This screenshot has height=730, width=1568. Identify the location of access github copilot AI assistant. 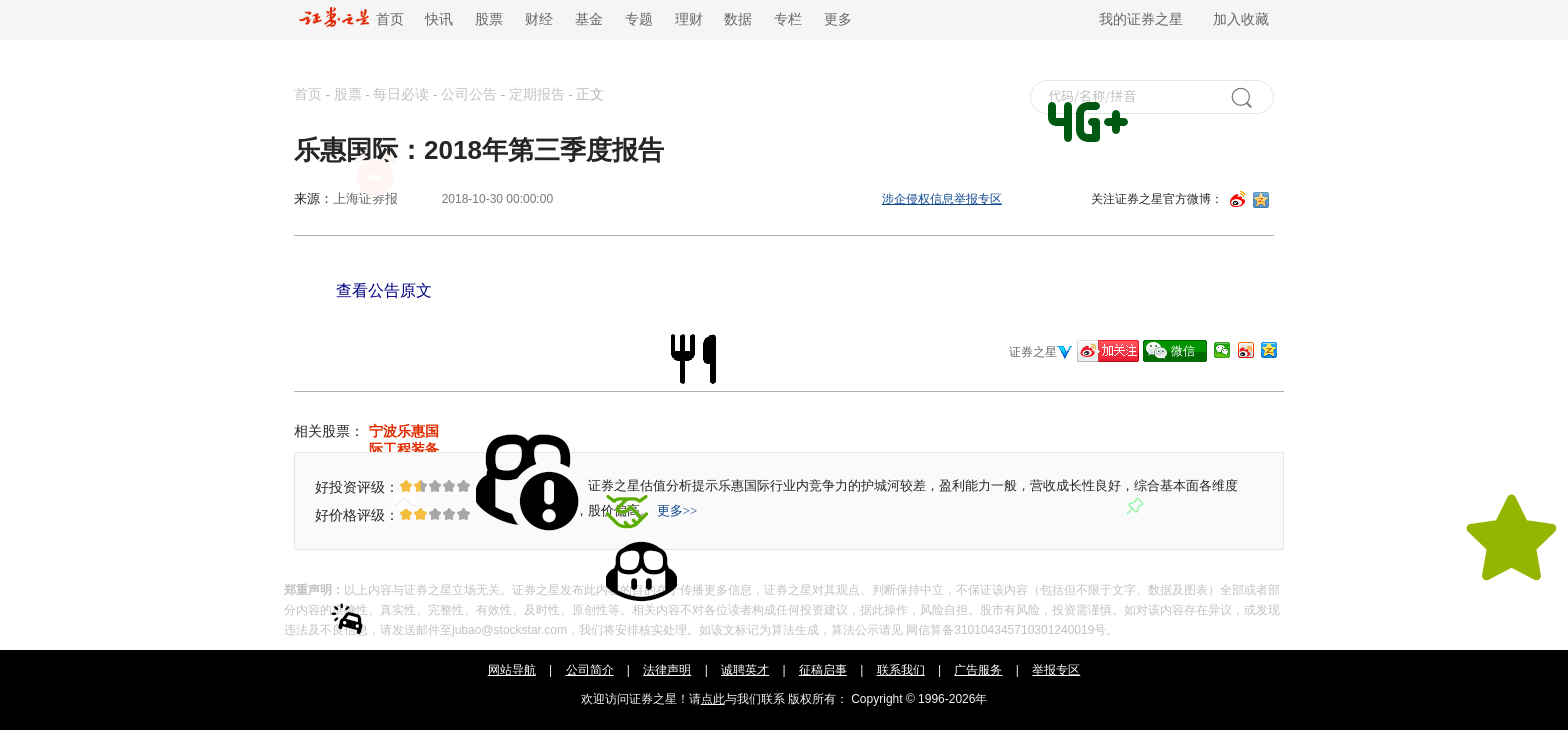
(641, 571).